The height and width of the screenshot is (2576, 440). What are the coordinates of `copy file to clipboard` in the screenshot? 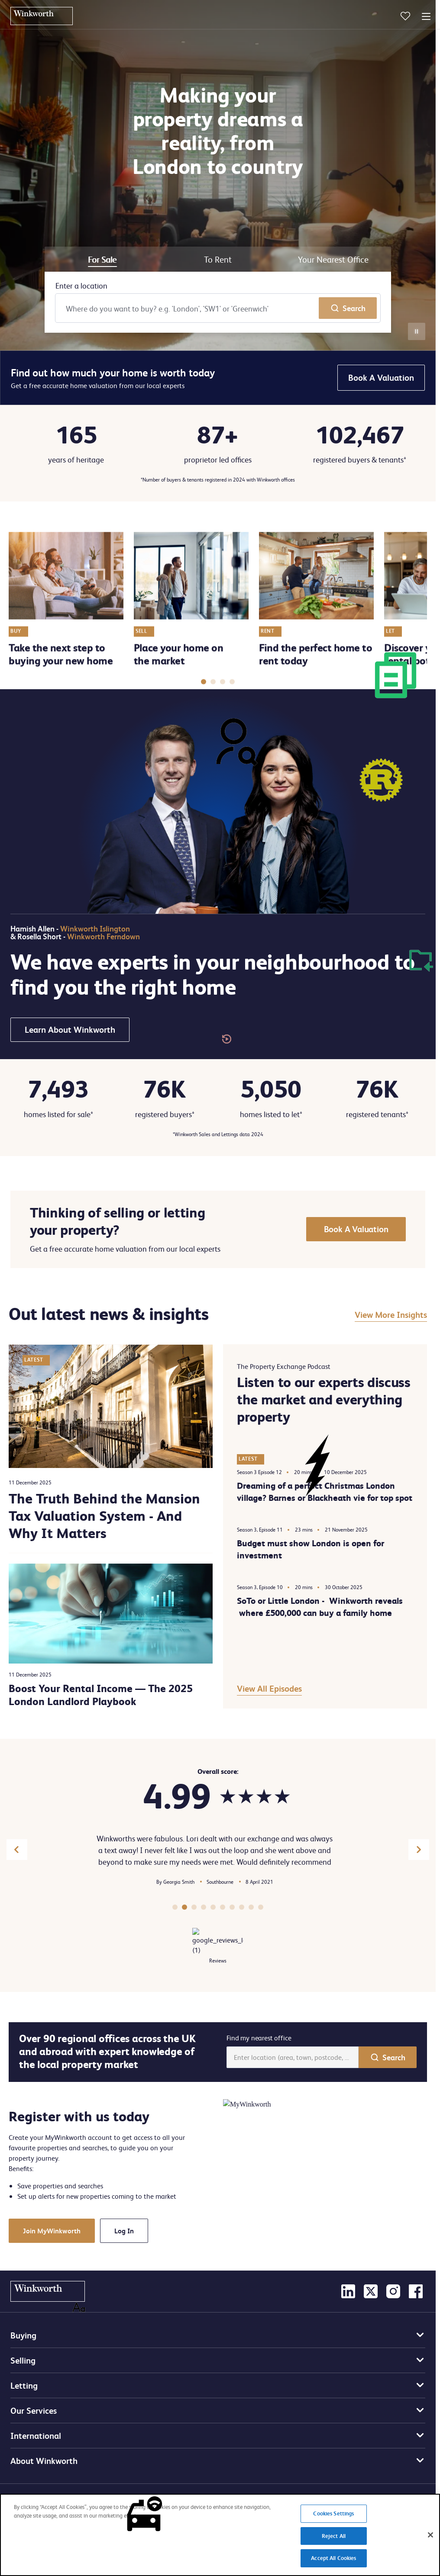 It's located at (395, 675).